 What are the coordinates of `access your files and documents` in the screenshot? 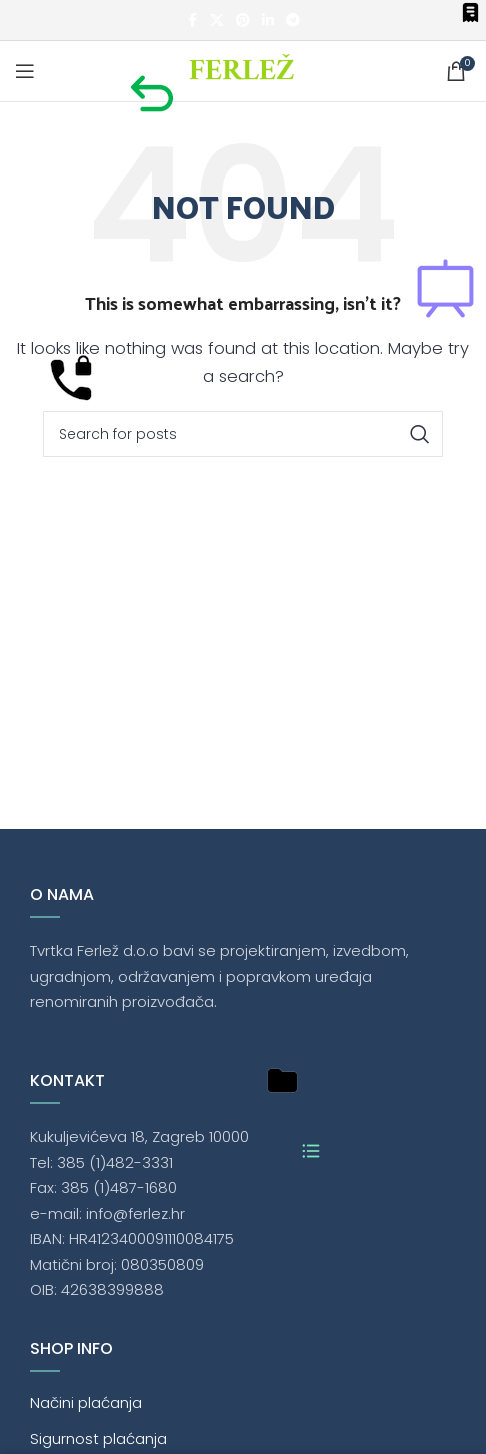 It's located at (282, 1080).